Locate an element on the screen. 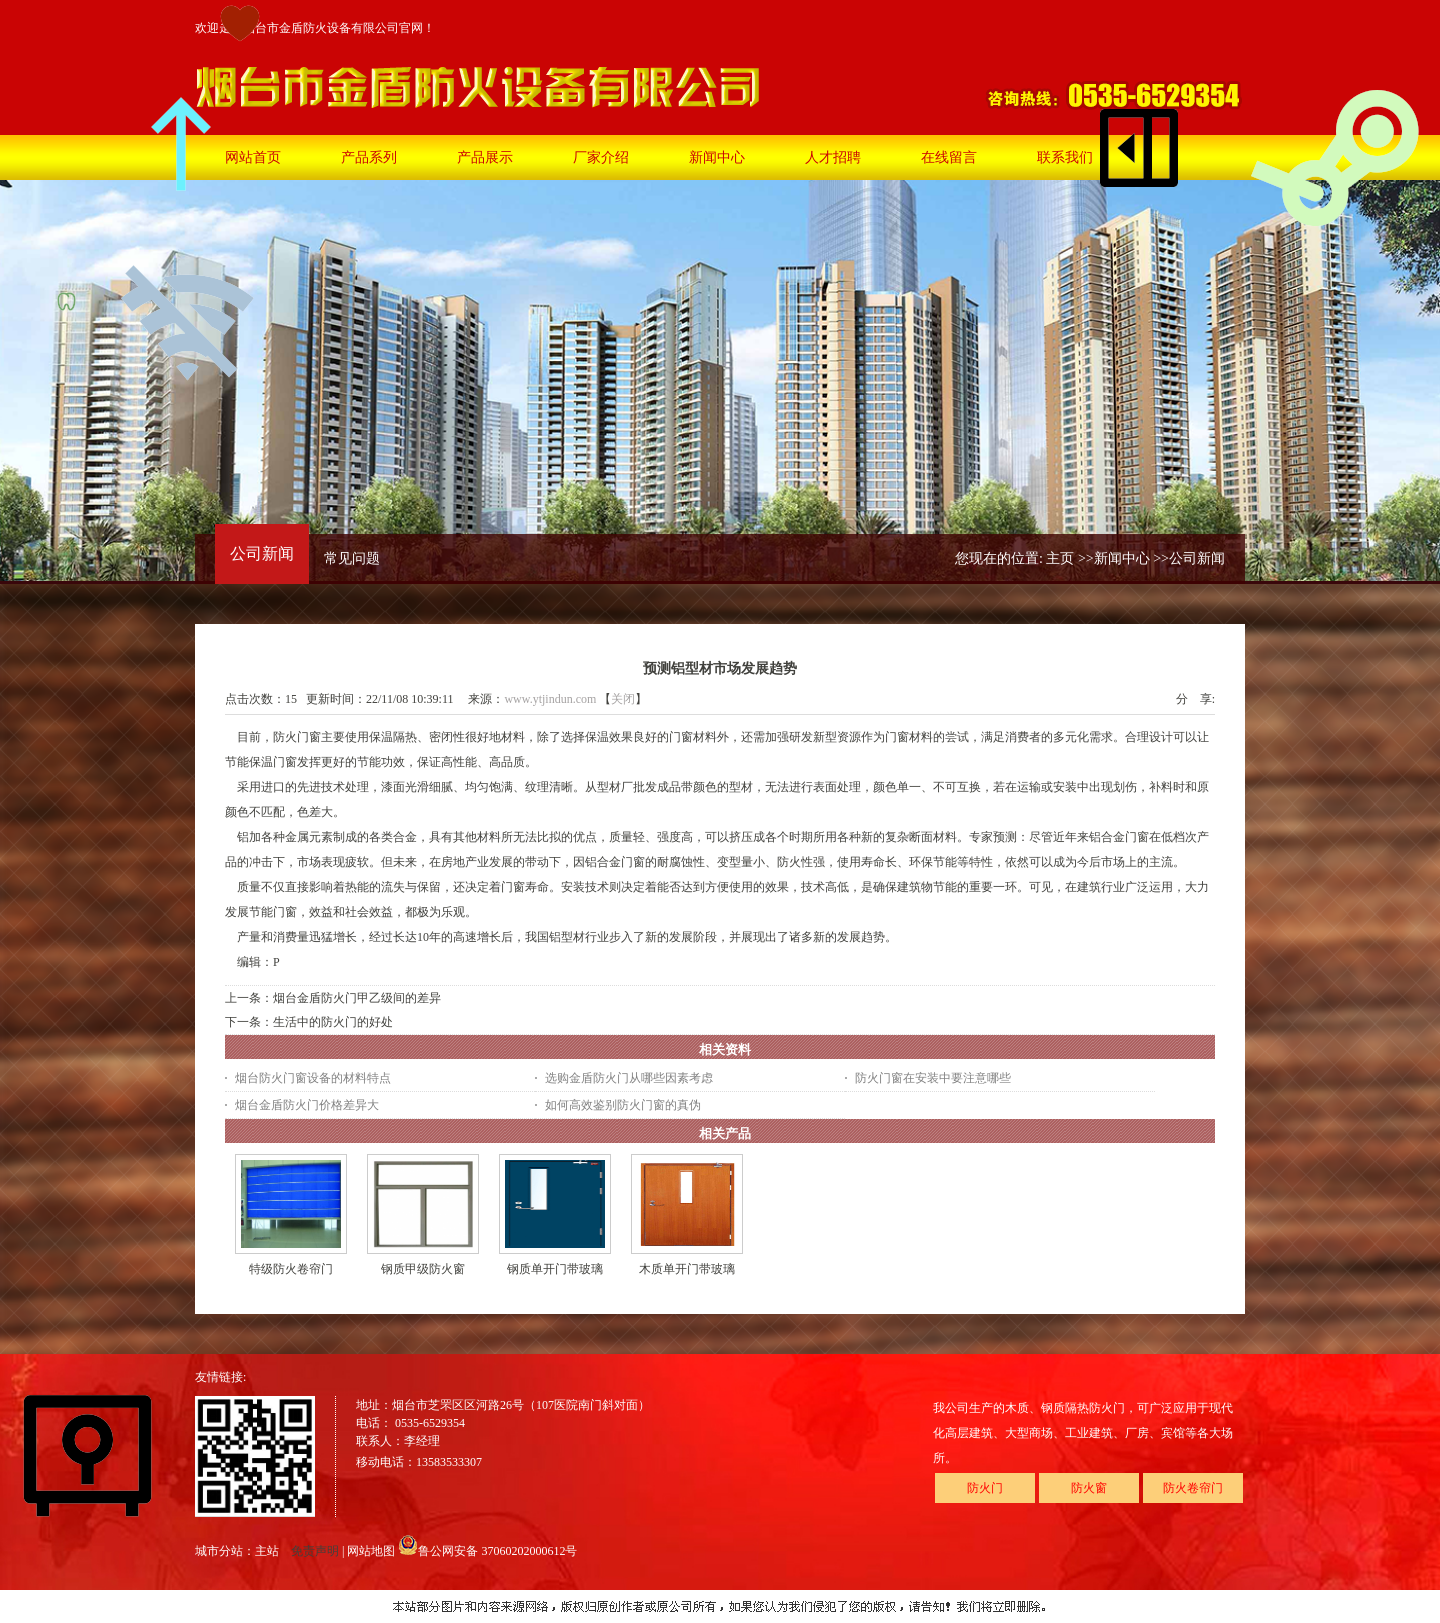 This screenshot has width=1440, height=1623. open Steam gaming platform is located at coordinates (1336, 156).